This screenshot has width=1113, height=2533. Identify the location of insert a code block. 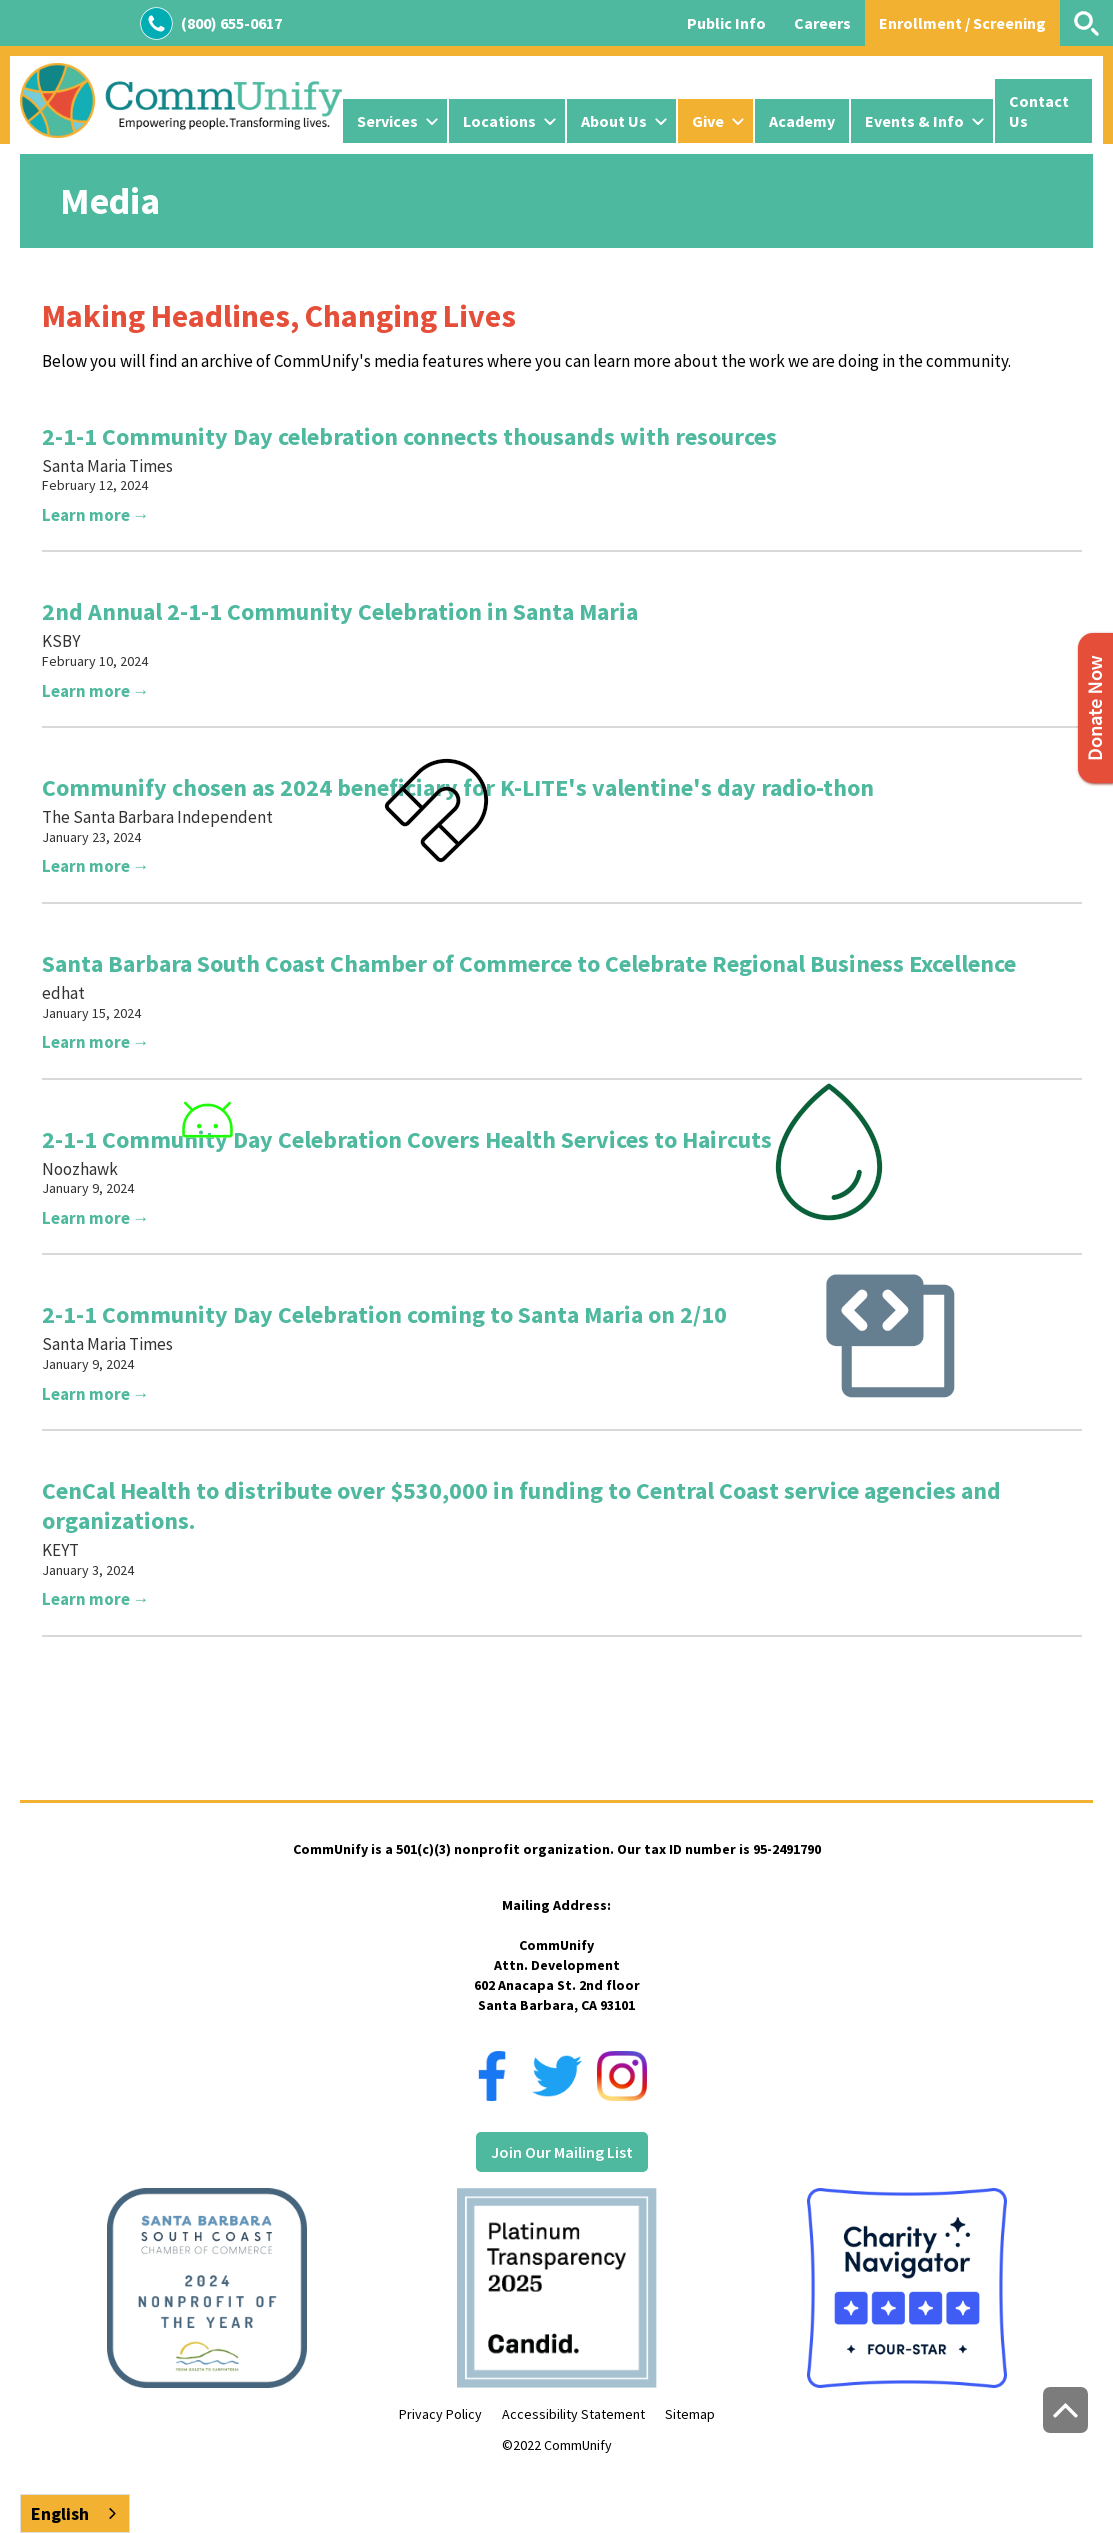
(898, 1341).